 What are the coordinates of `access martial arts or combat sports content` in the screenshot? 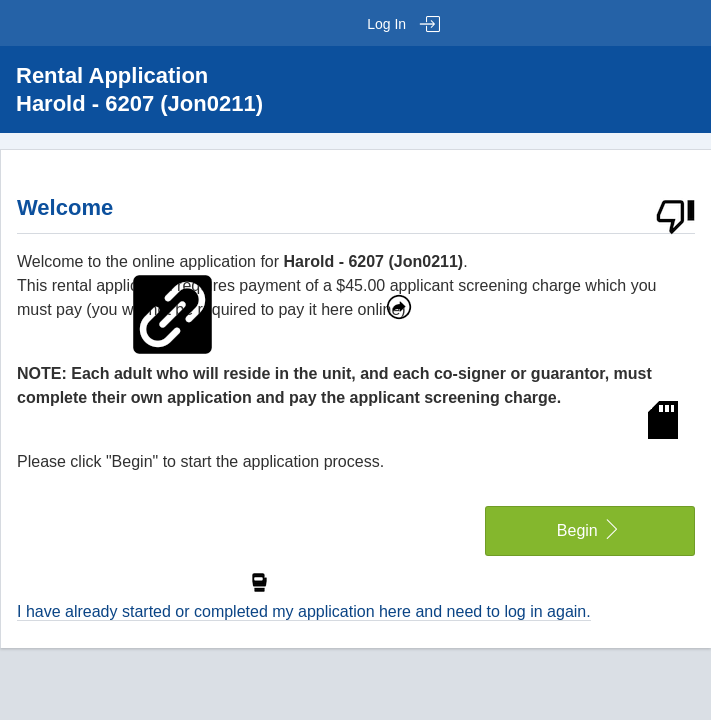 It's located at (259, 582).